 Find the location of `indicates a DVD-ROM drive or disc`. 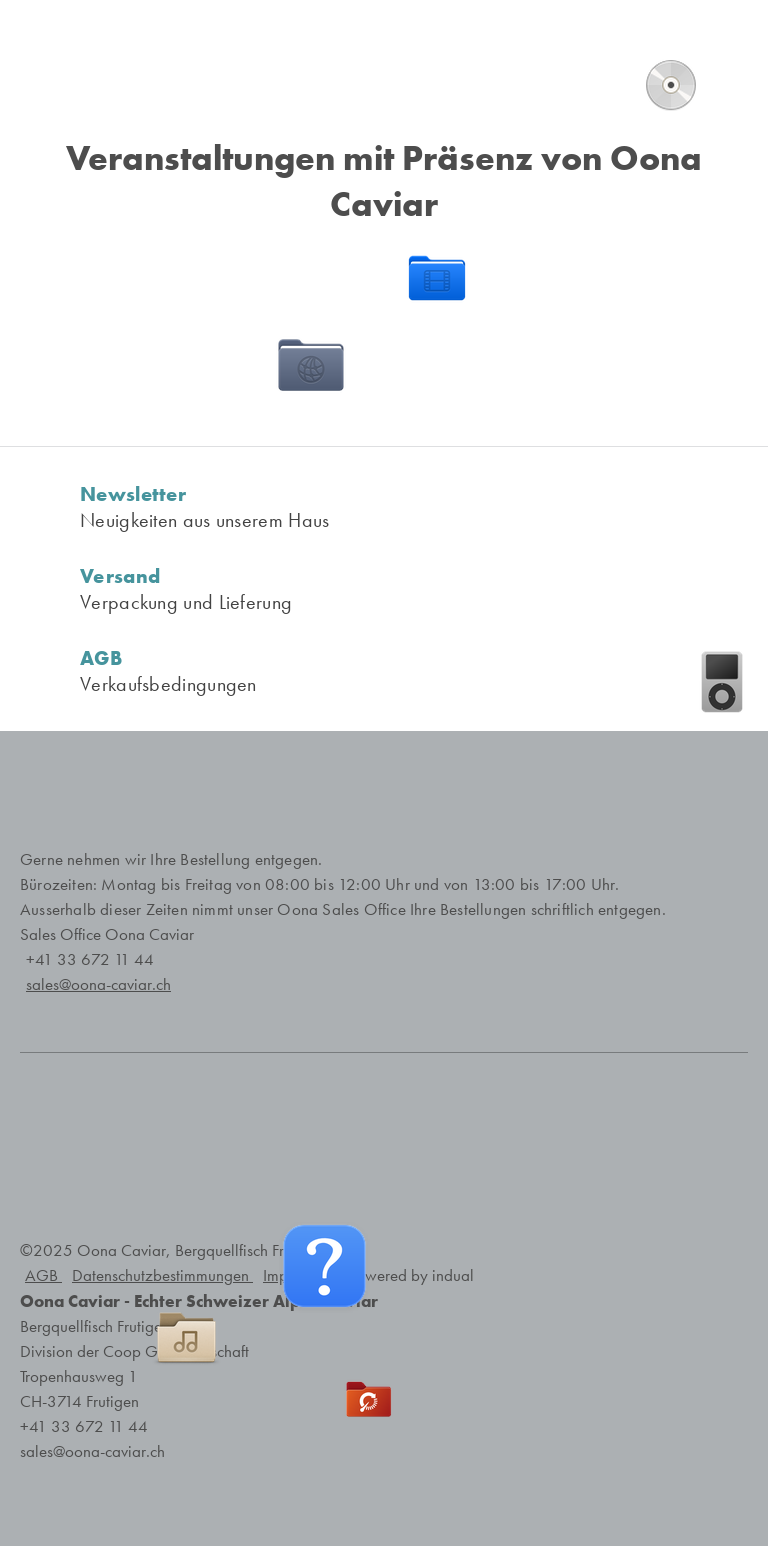

indicates a DVD-ROM drive or disc is located at coordinates (671, 85).